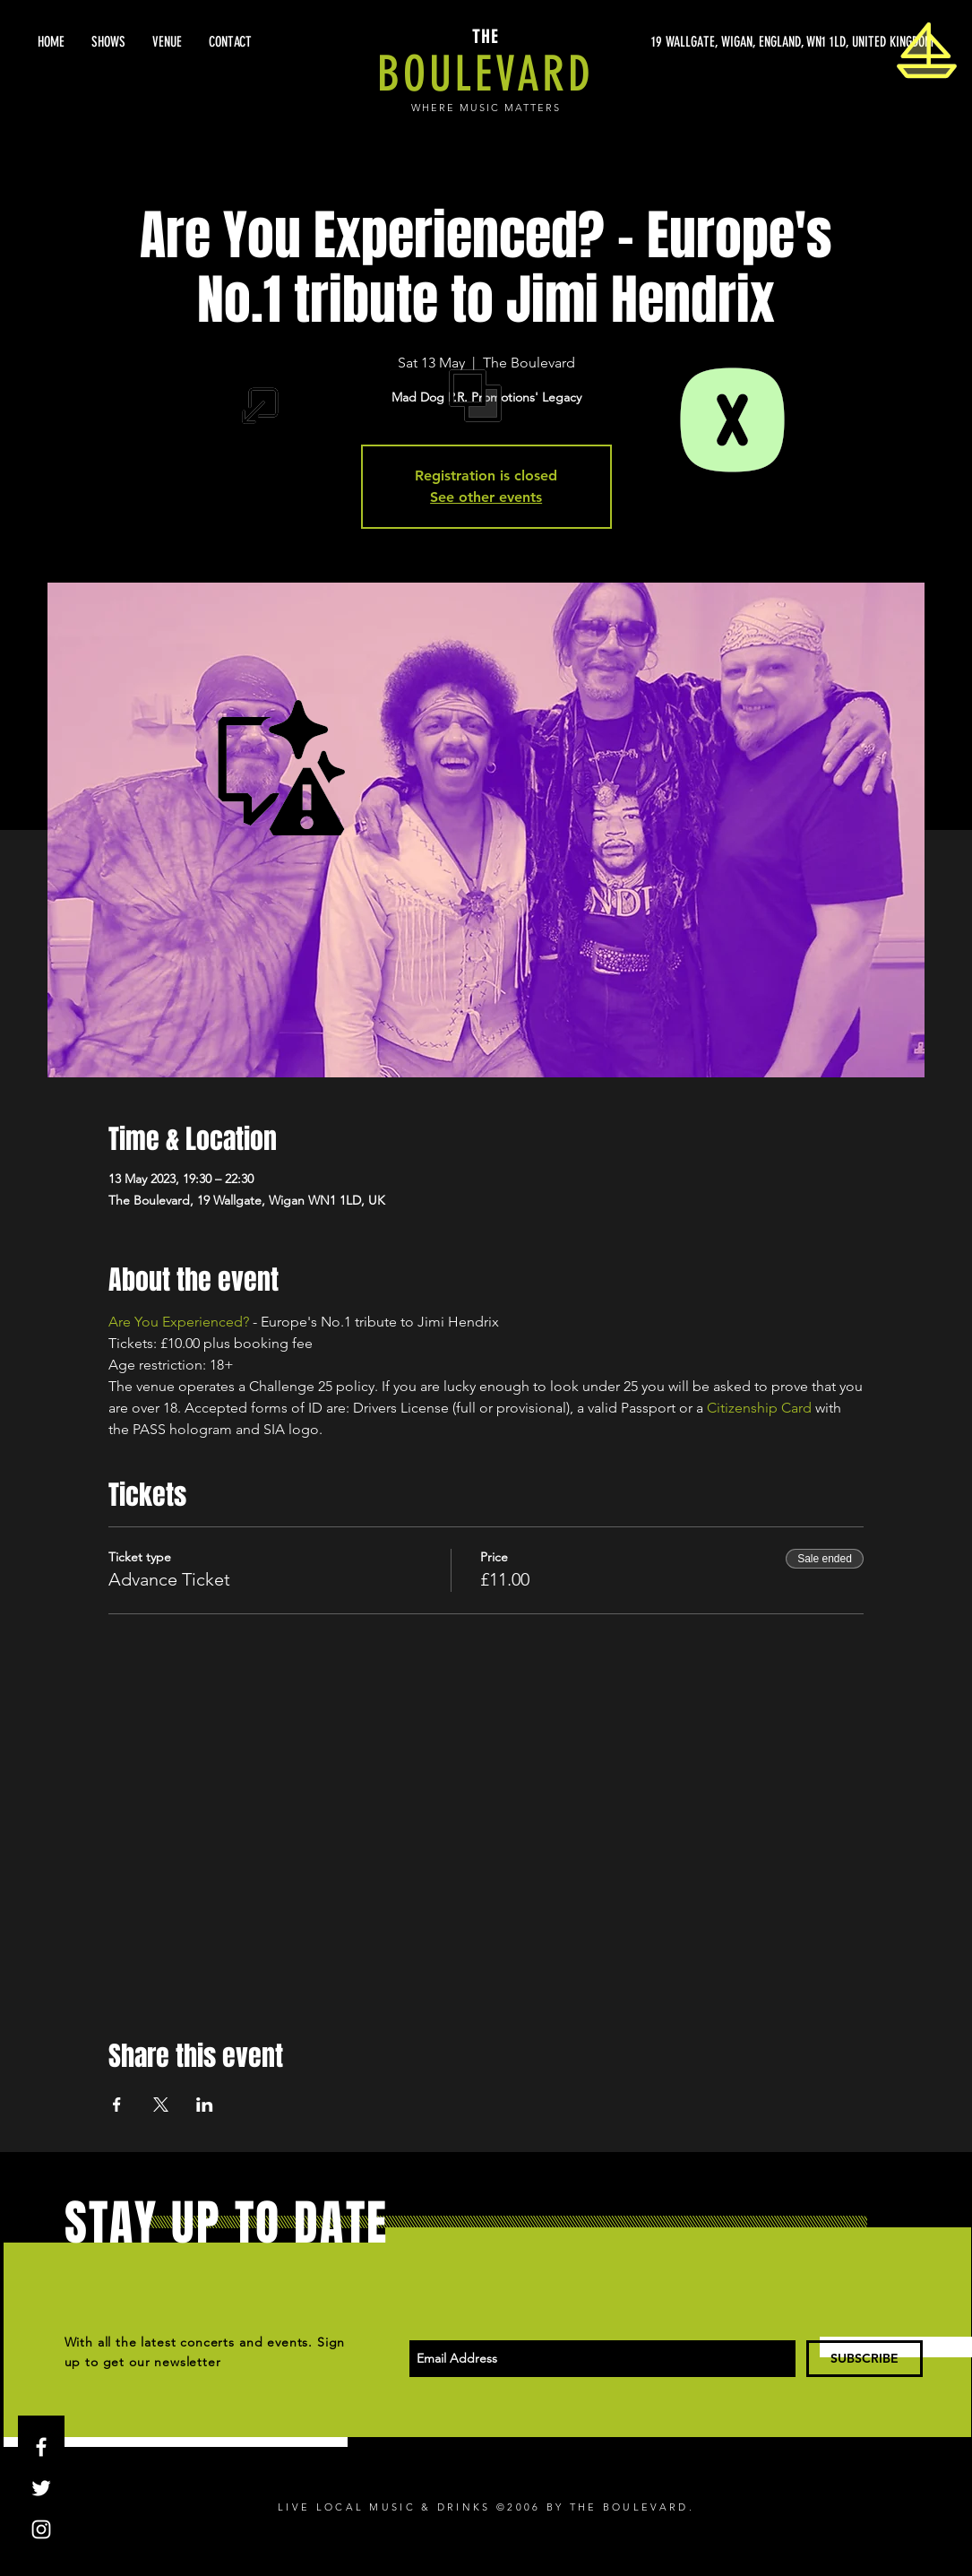 The image size is (972, 2576). I want to click on subtract or remove a layer from selection, so click(475, 395).